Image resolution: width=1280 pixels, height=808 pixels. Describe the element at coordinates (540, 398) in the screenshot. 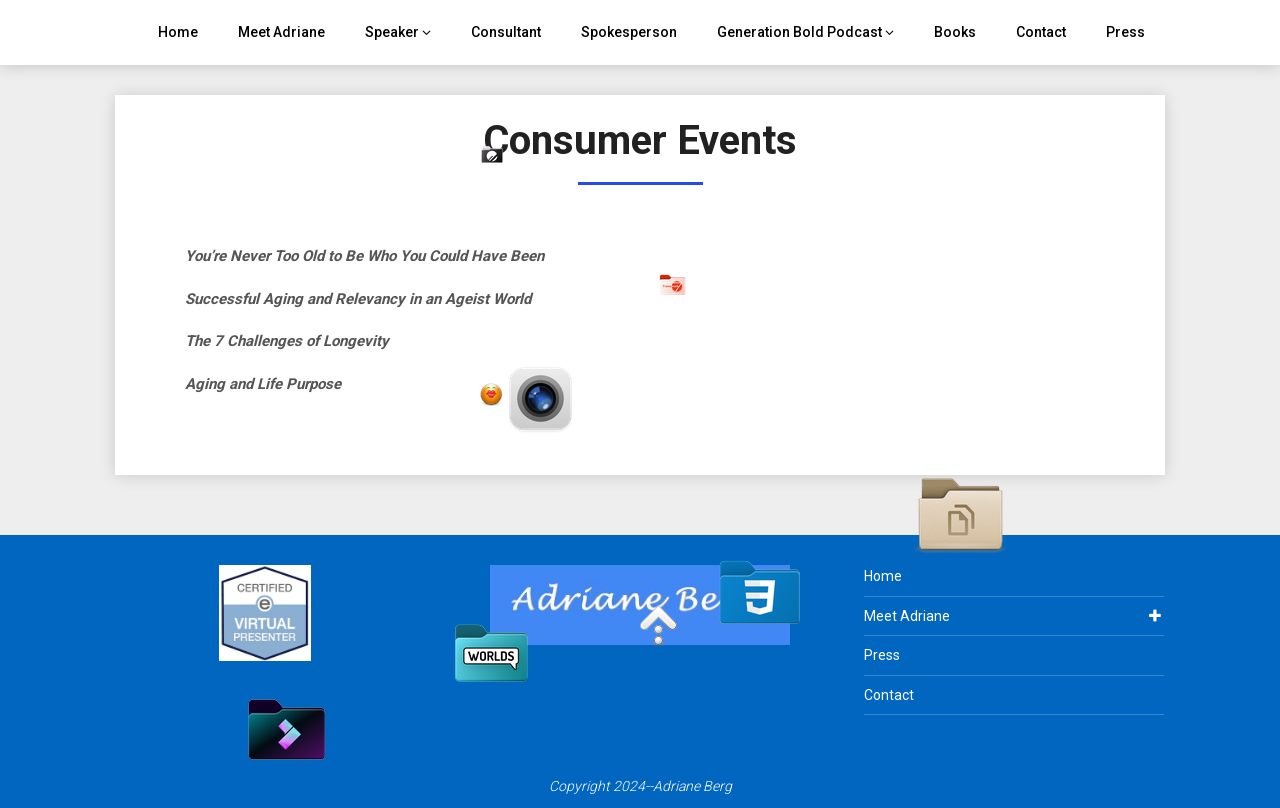

I see `open camera app` at that location.